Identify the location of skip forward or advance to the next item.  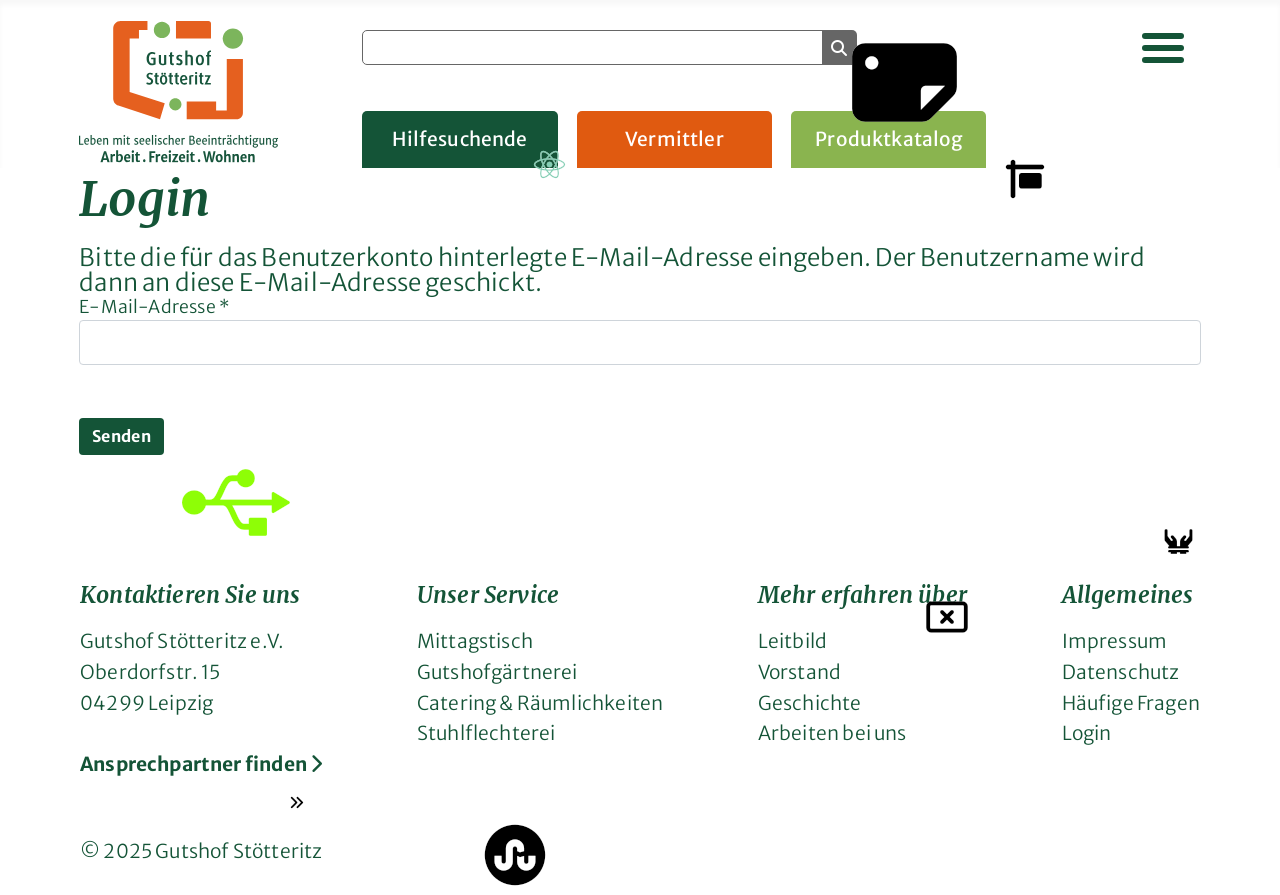
(296, 802).